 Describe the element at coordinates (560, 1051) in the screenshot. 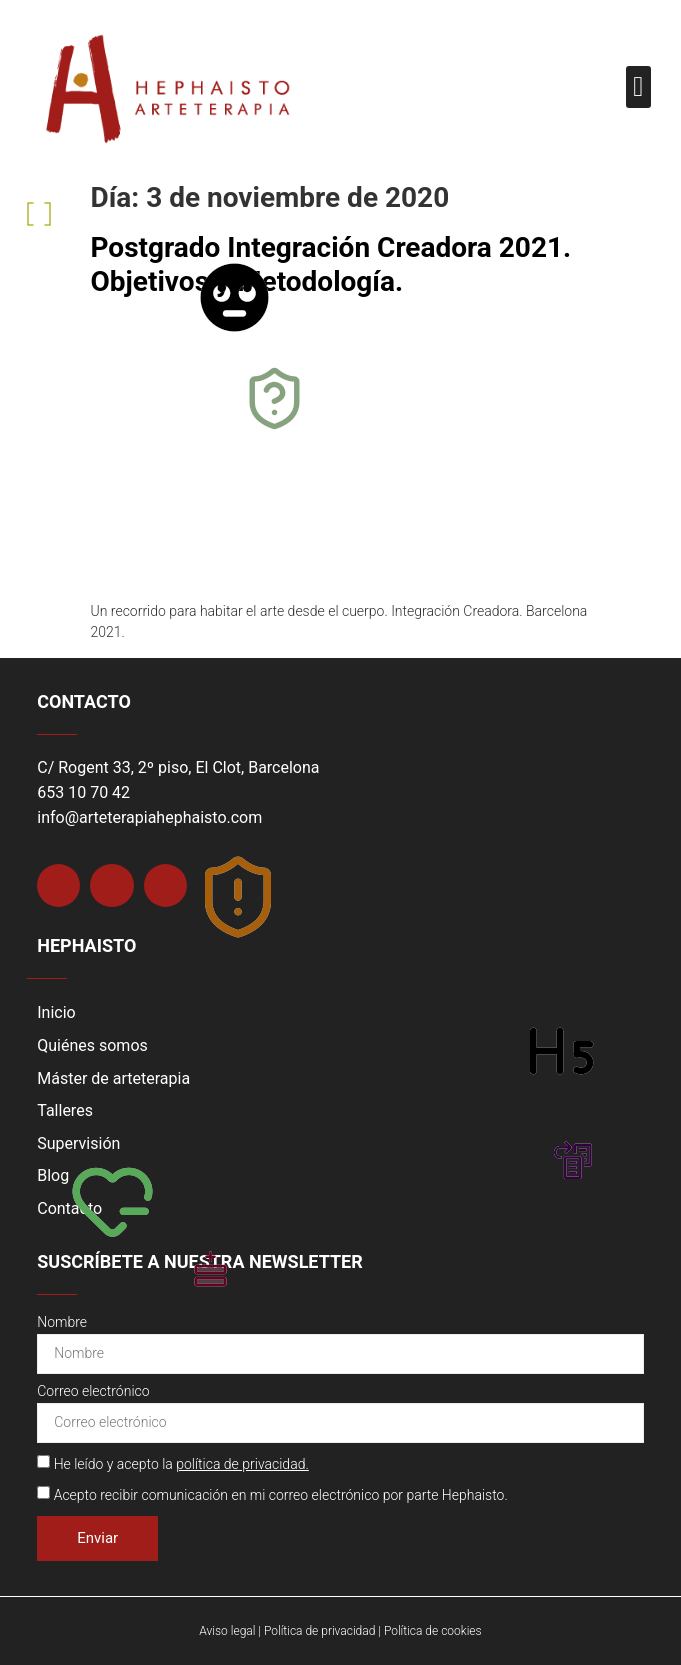

I see `format text as heading level 5` at that location.